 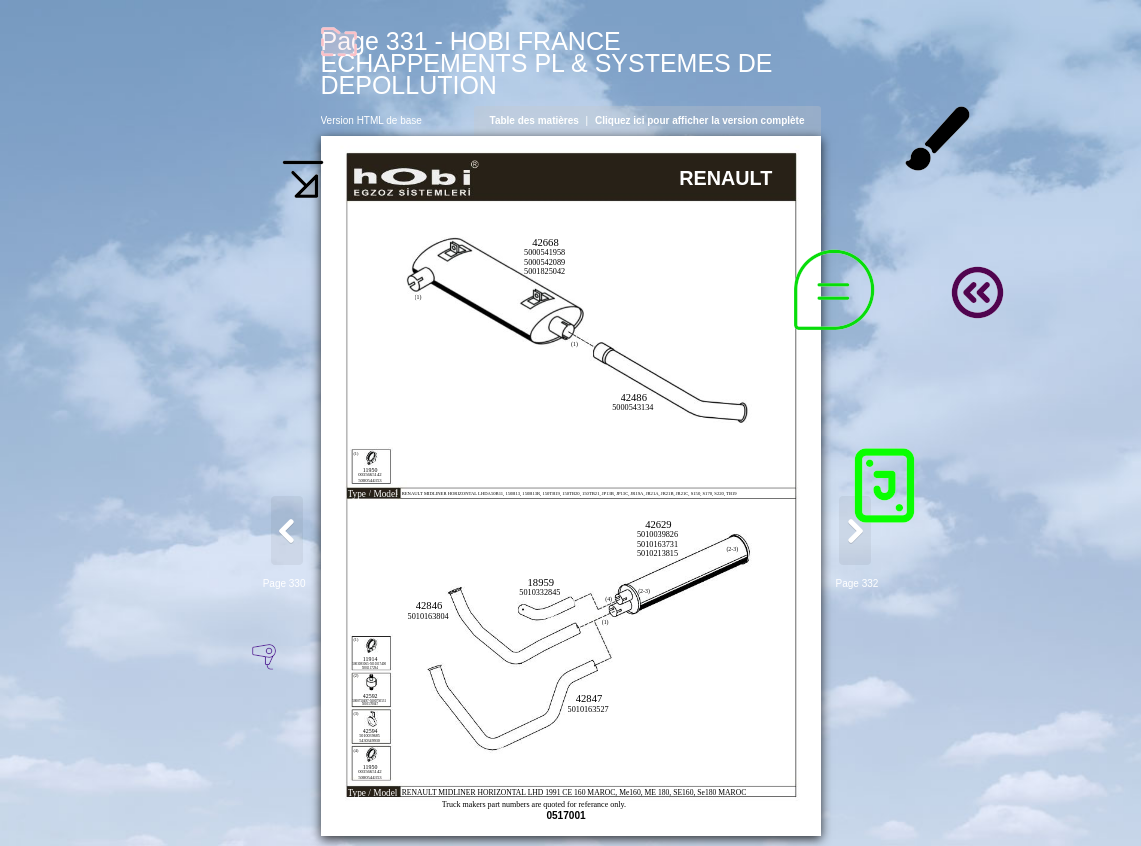 I want to click on access drawing or painting tools, so click(x=937, y=138).